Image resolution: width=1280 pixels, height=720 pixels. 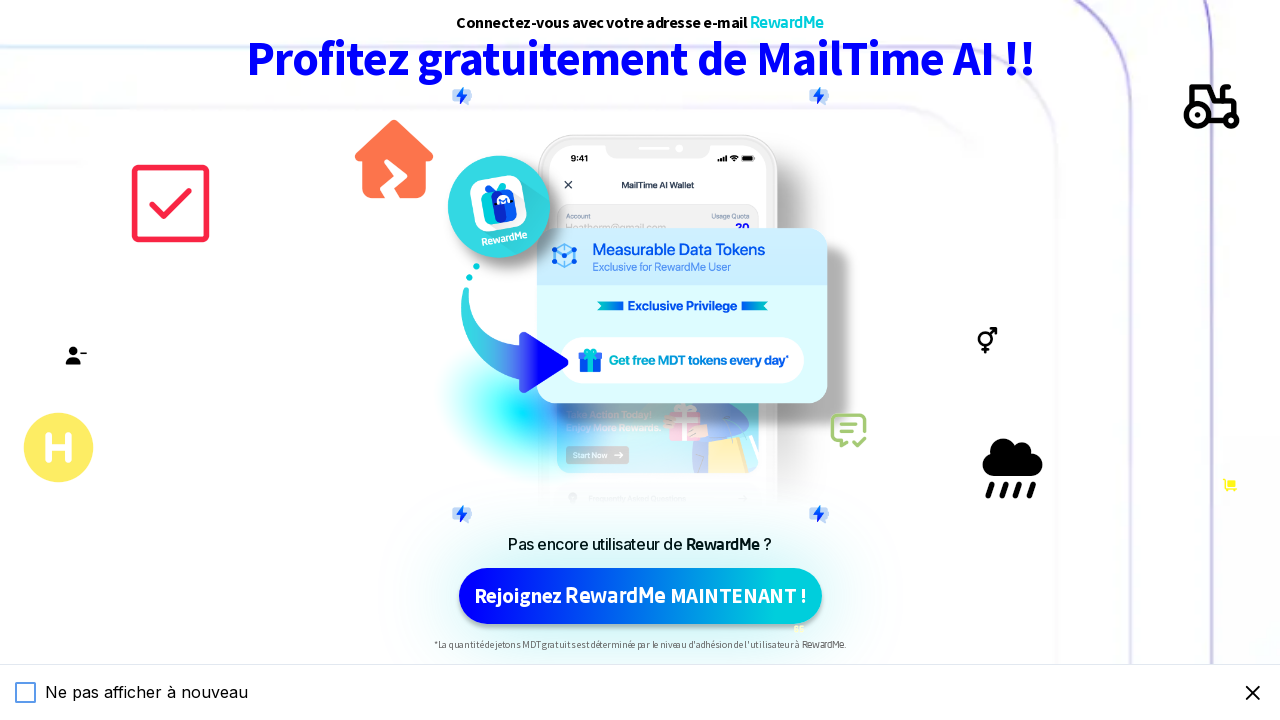 What do you see at coordinates (1211, 106) in the screenshot?
I see `access farming or agricultural features` at bounding box center [1211, 106].